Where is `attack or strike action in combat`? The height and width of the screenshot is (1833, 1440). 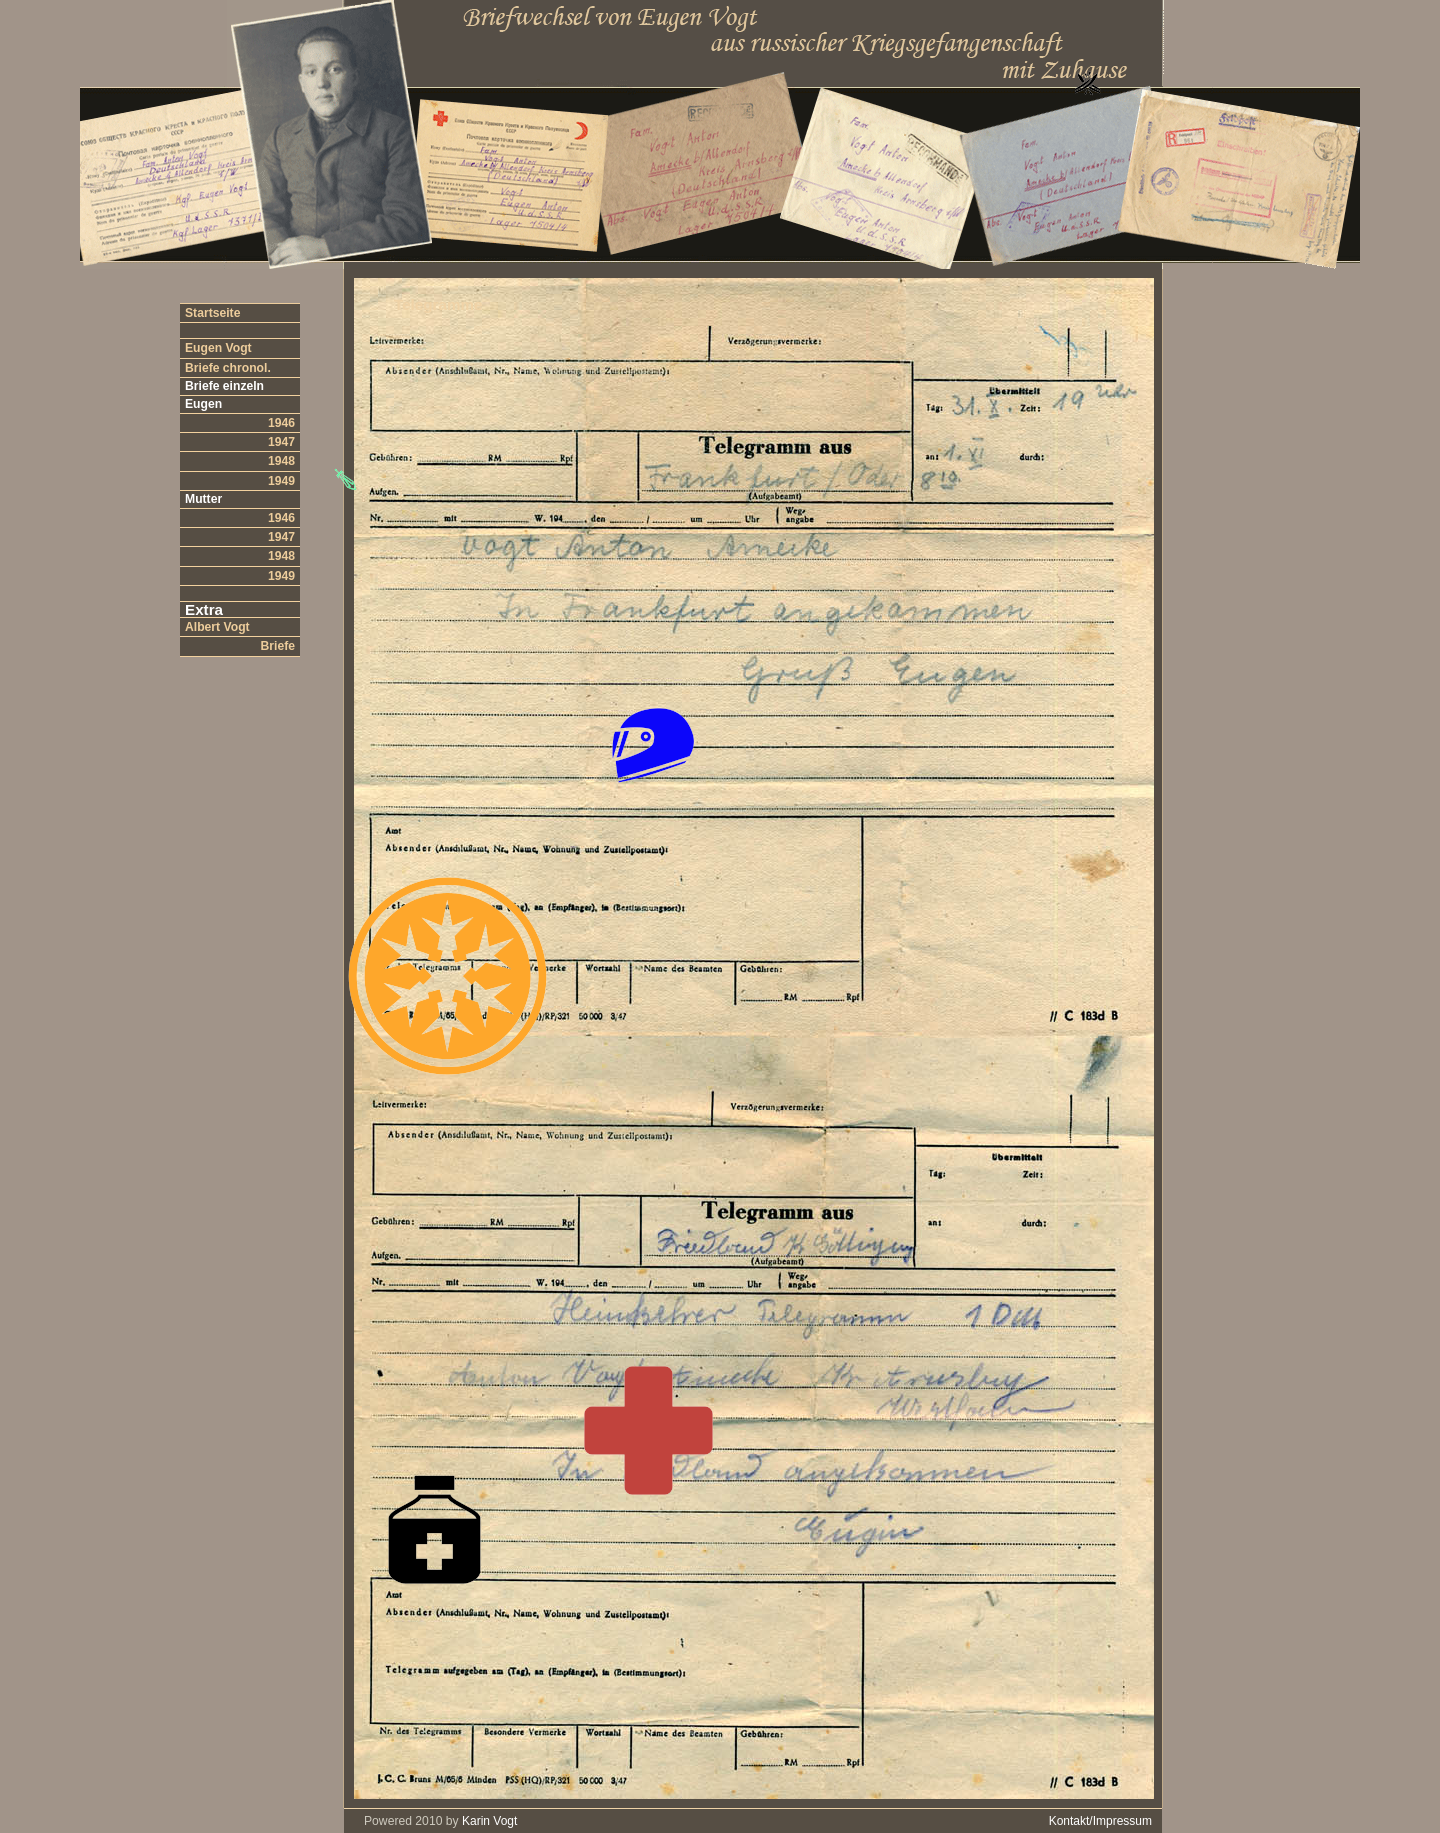 attack or strike action in combat is located at coordinates (345, 479).